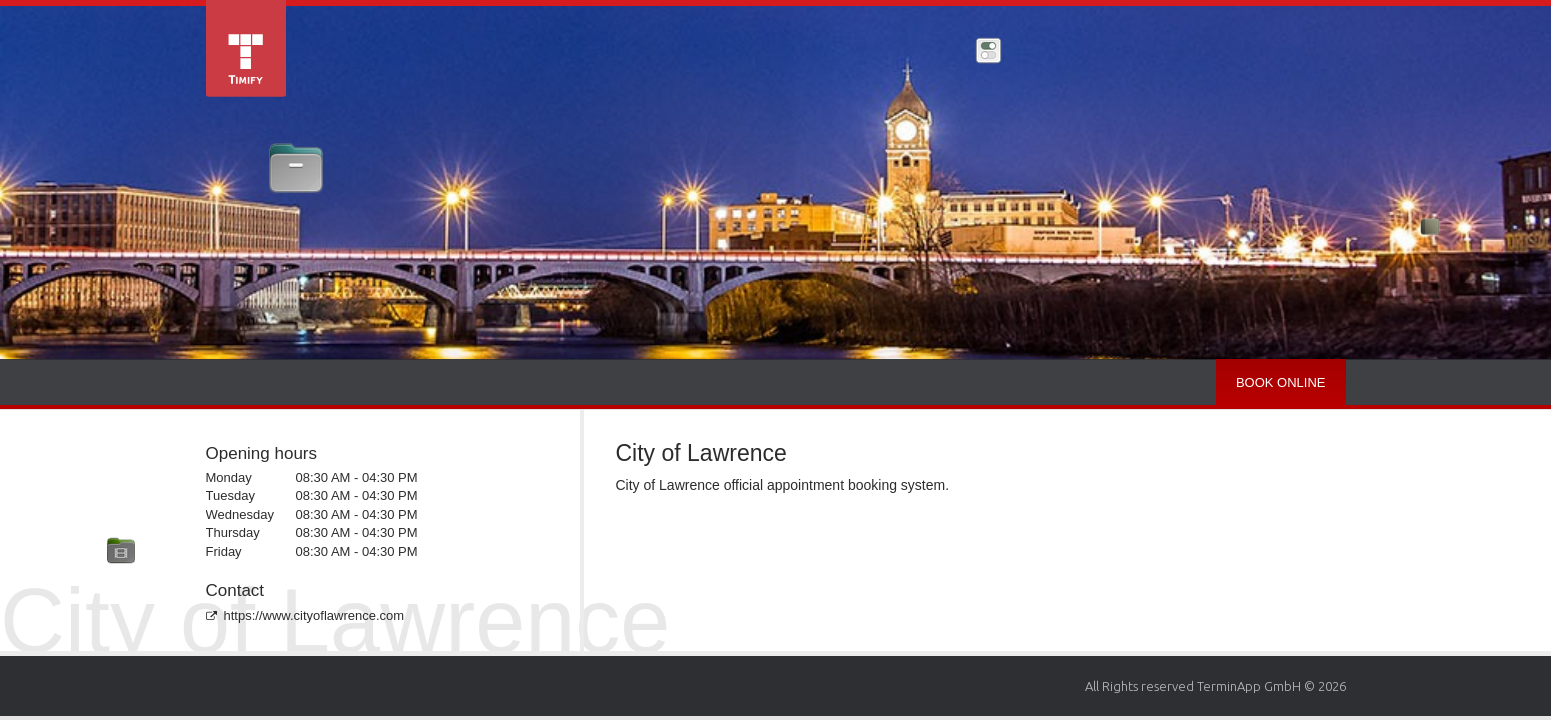 Image resolution: width=1551 pixels, height=720 pixels. I want to click on access the desktop folder, so click(1430, 226).